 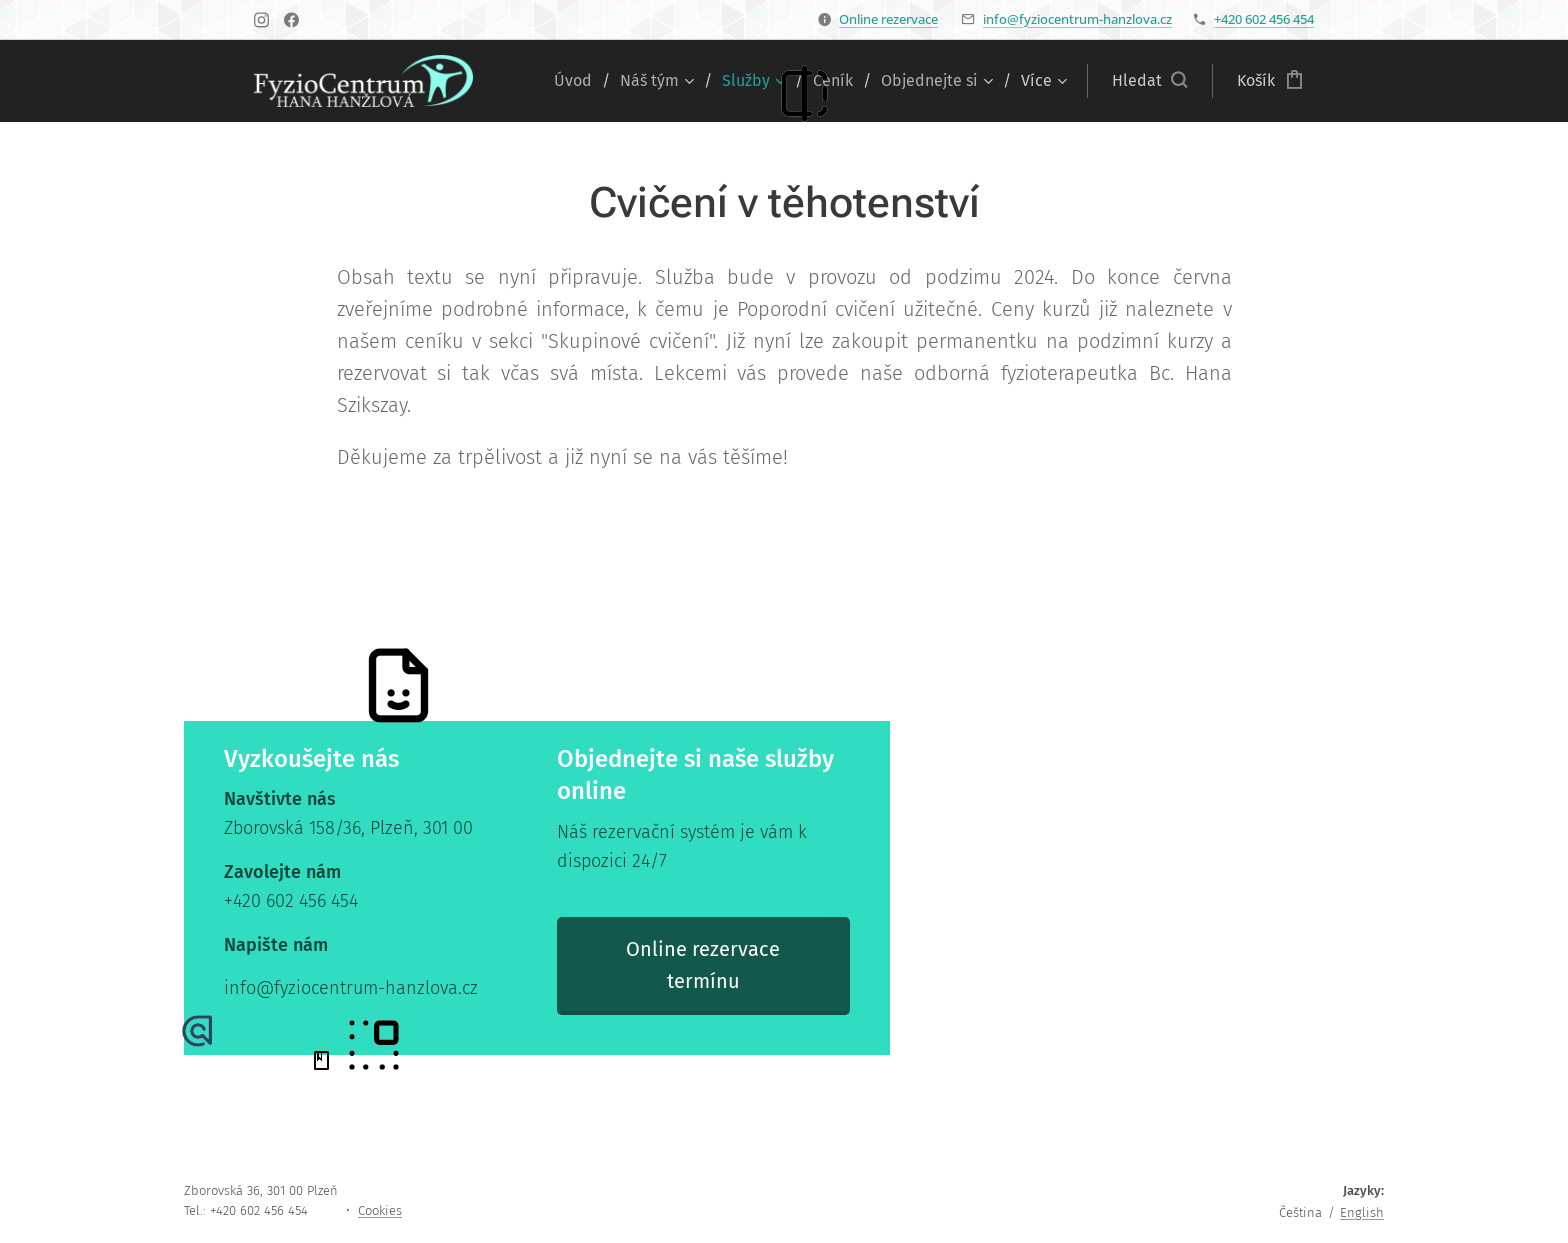 What do you see at coordinates (198, 1031) in the screenshot?
I see `access Algolia search services` at bounding box center [198, 1031].